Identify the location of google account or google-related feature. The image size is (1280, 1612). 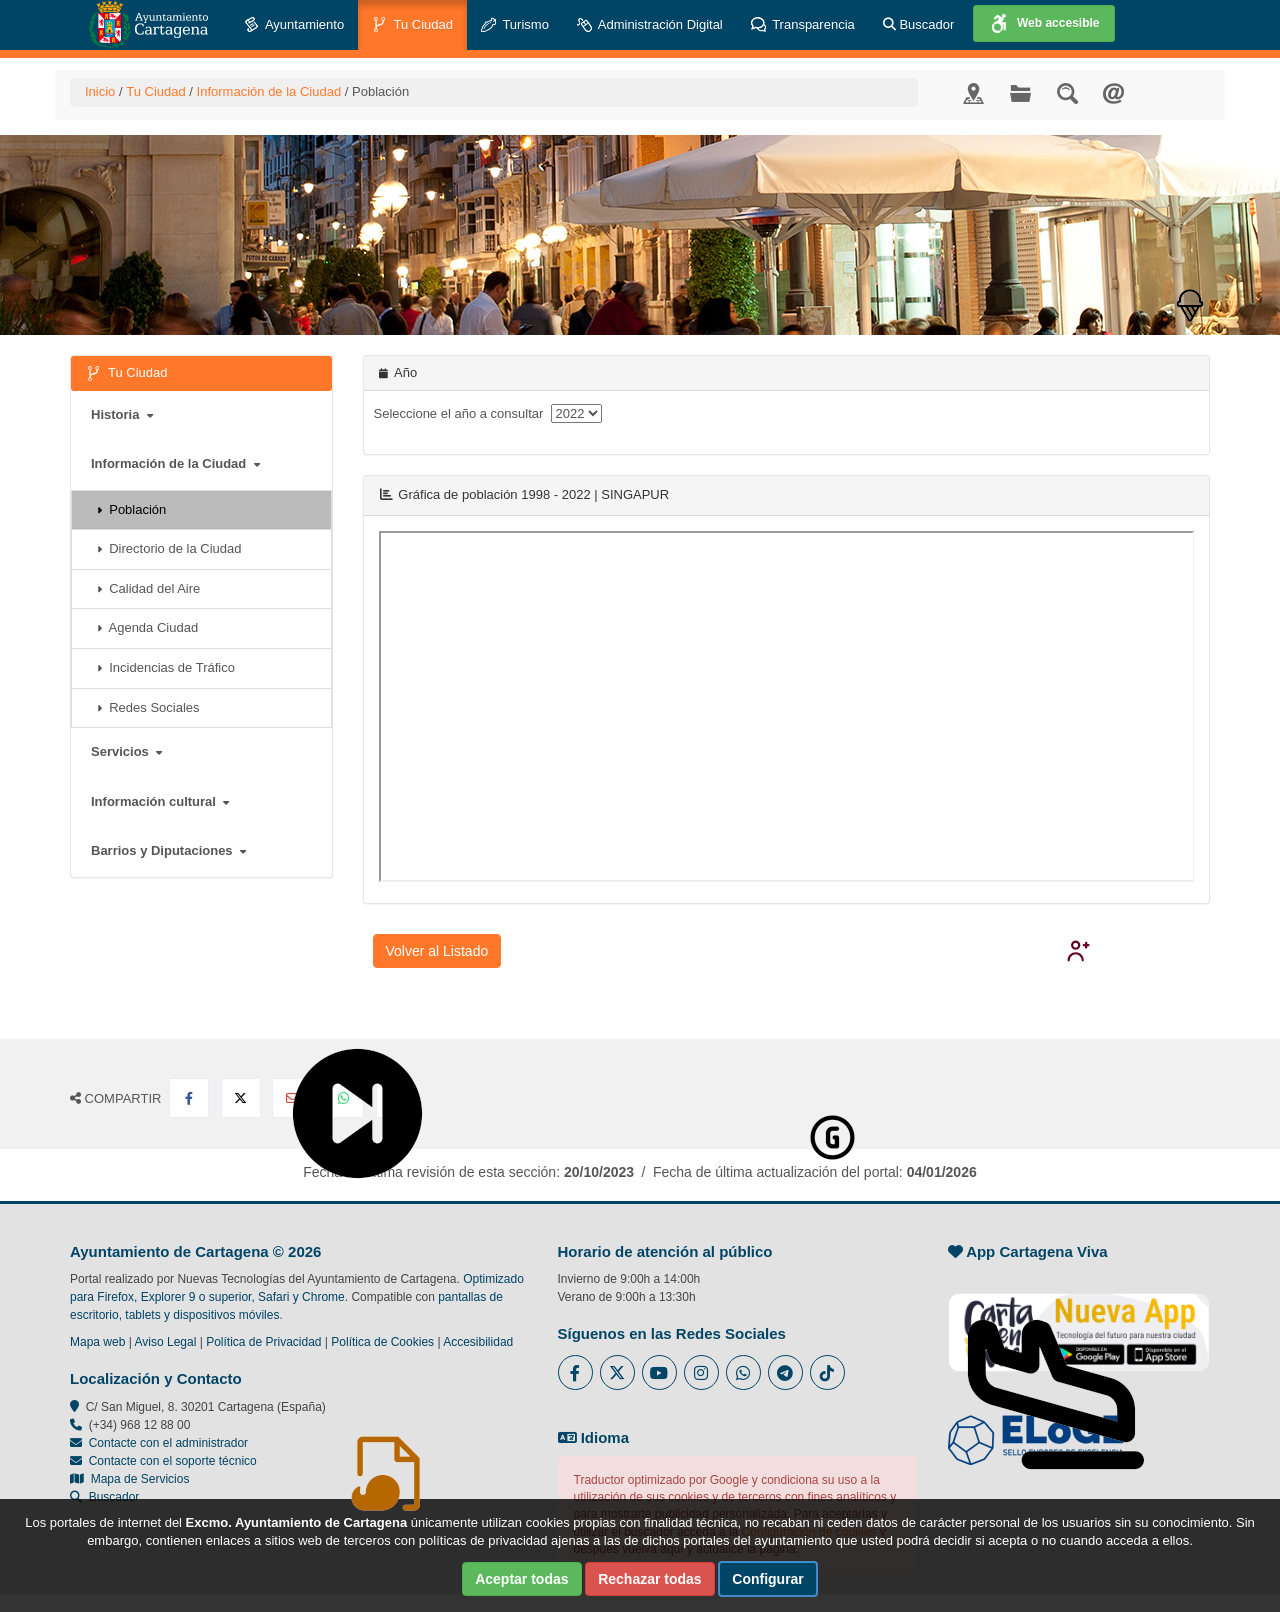
(832, 1137).